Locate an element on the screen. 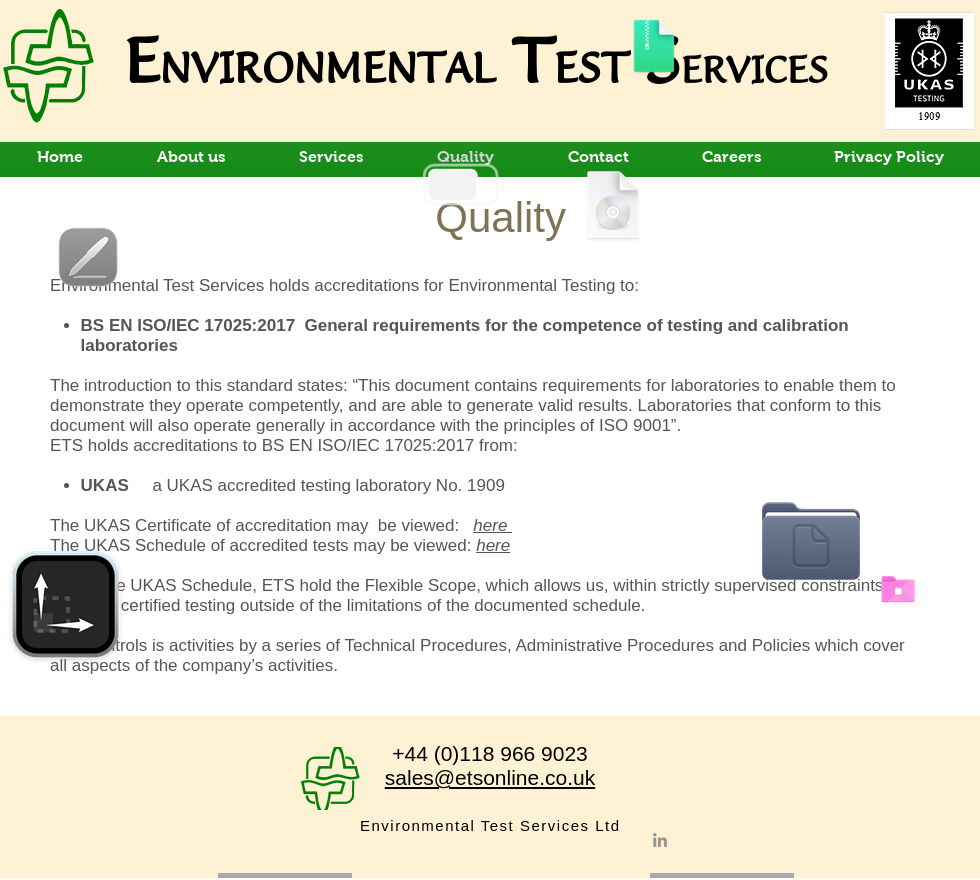 This screenshot has height=880, width=980. open Pages for document editing is located at coordinates (88, 257).